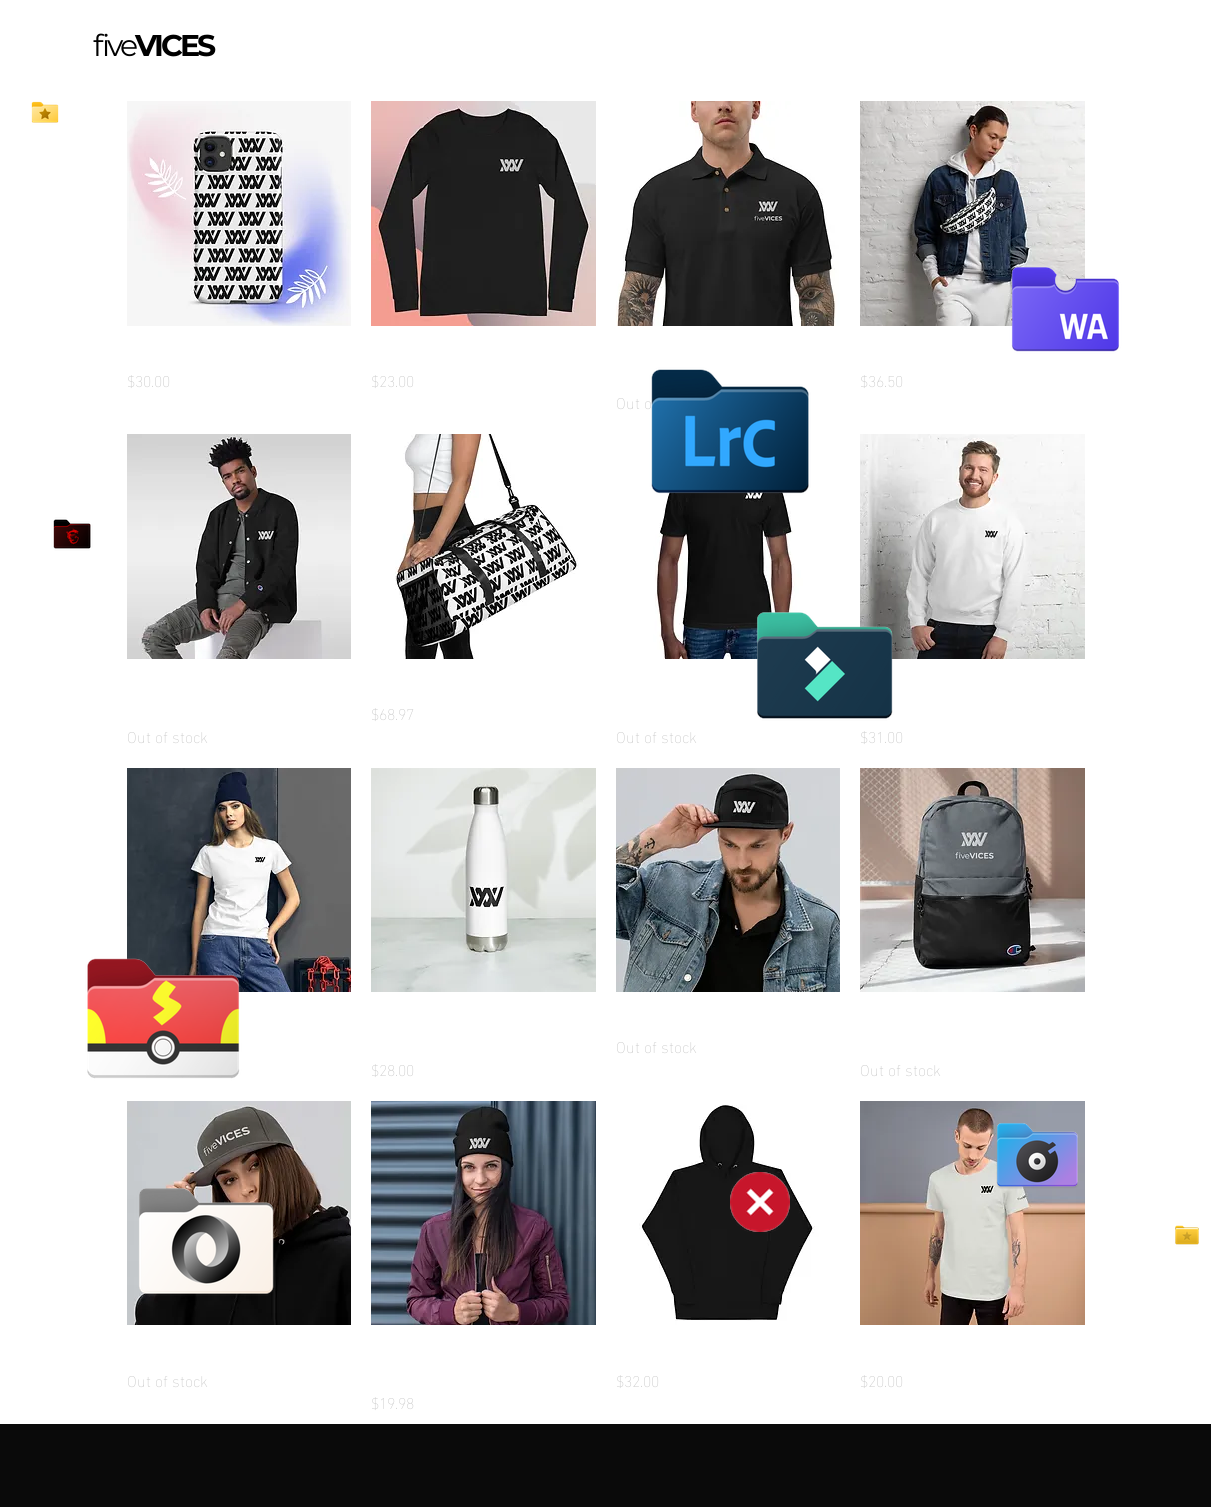 The height and width of the screenshot is (1507, 1211). I want to click on open your favorites folder, so click(45, 113).